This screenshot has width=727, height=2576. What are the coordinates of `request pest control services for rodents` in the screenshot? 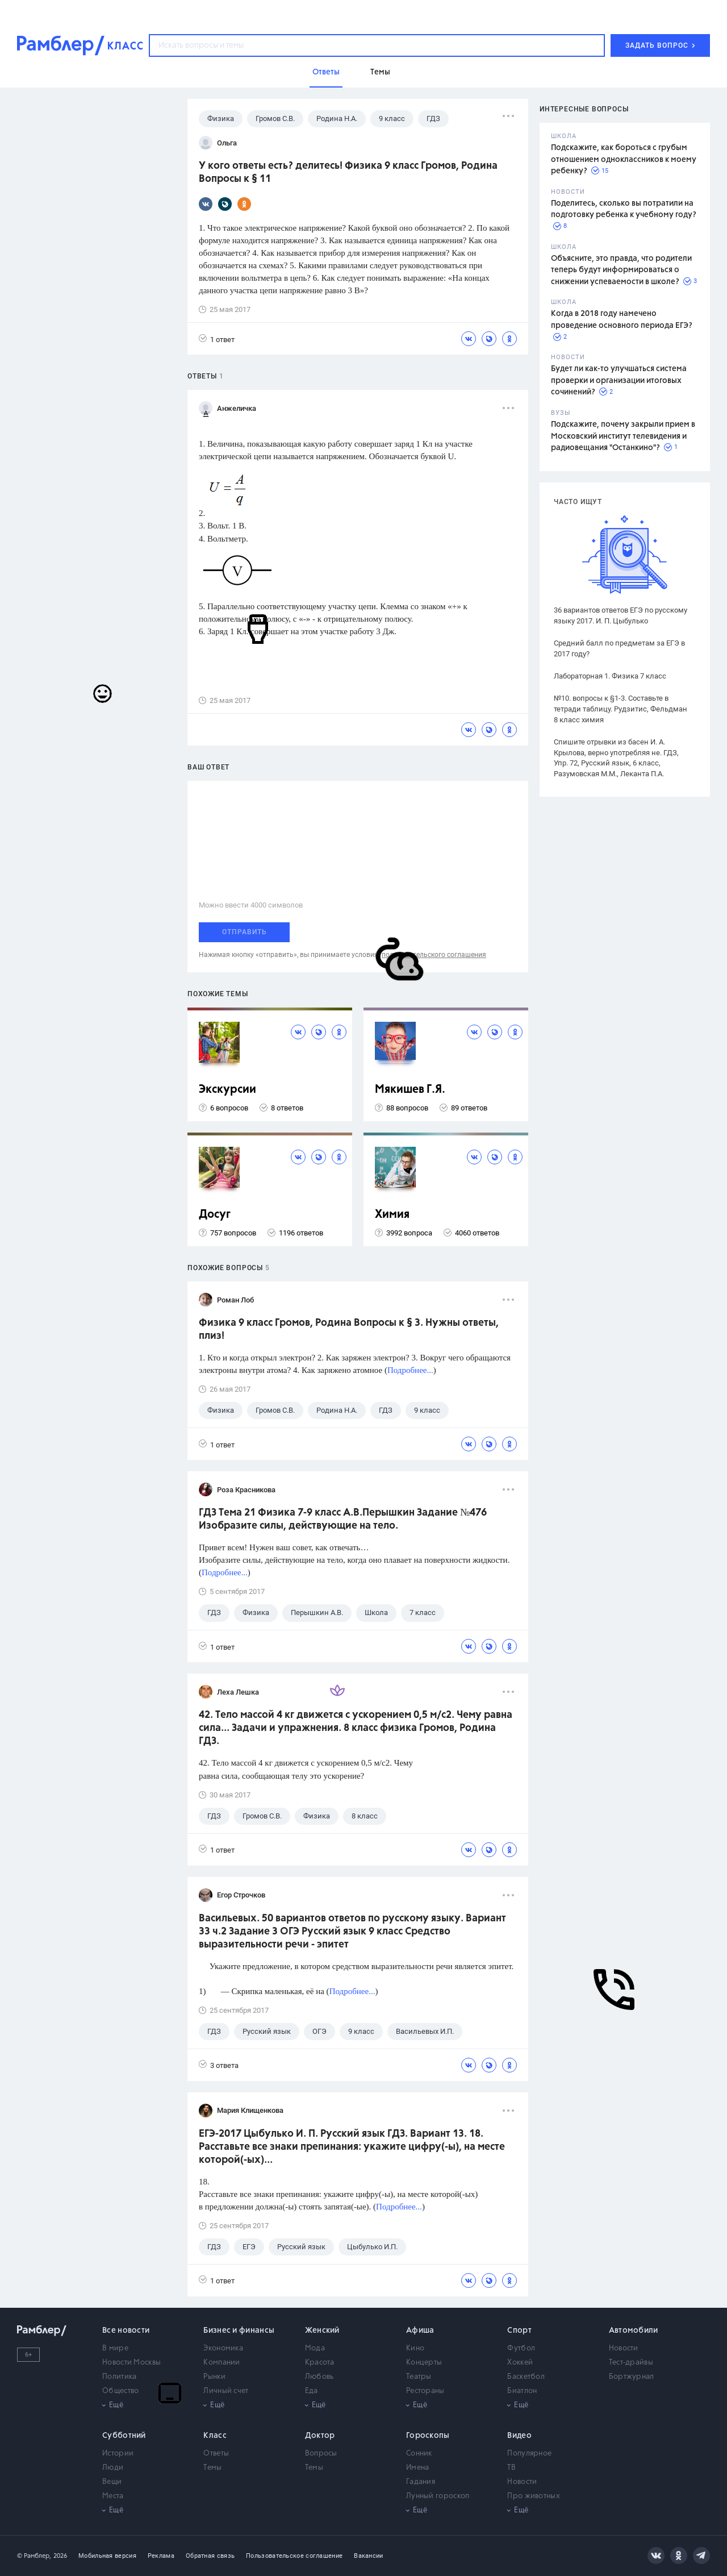 It's located at (399, 959).